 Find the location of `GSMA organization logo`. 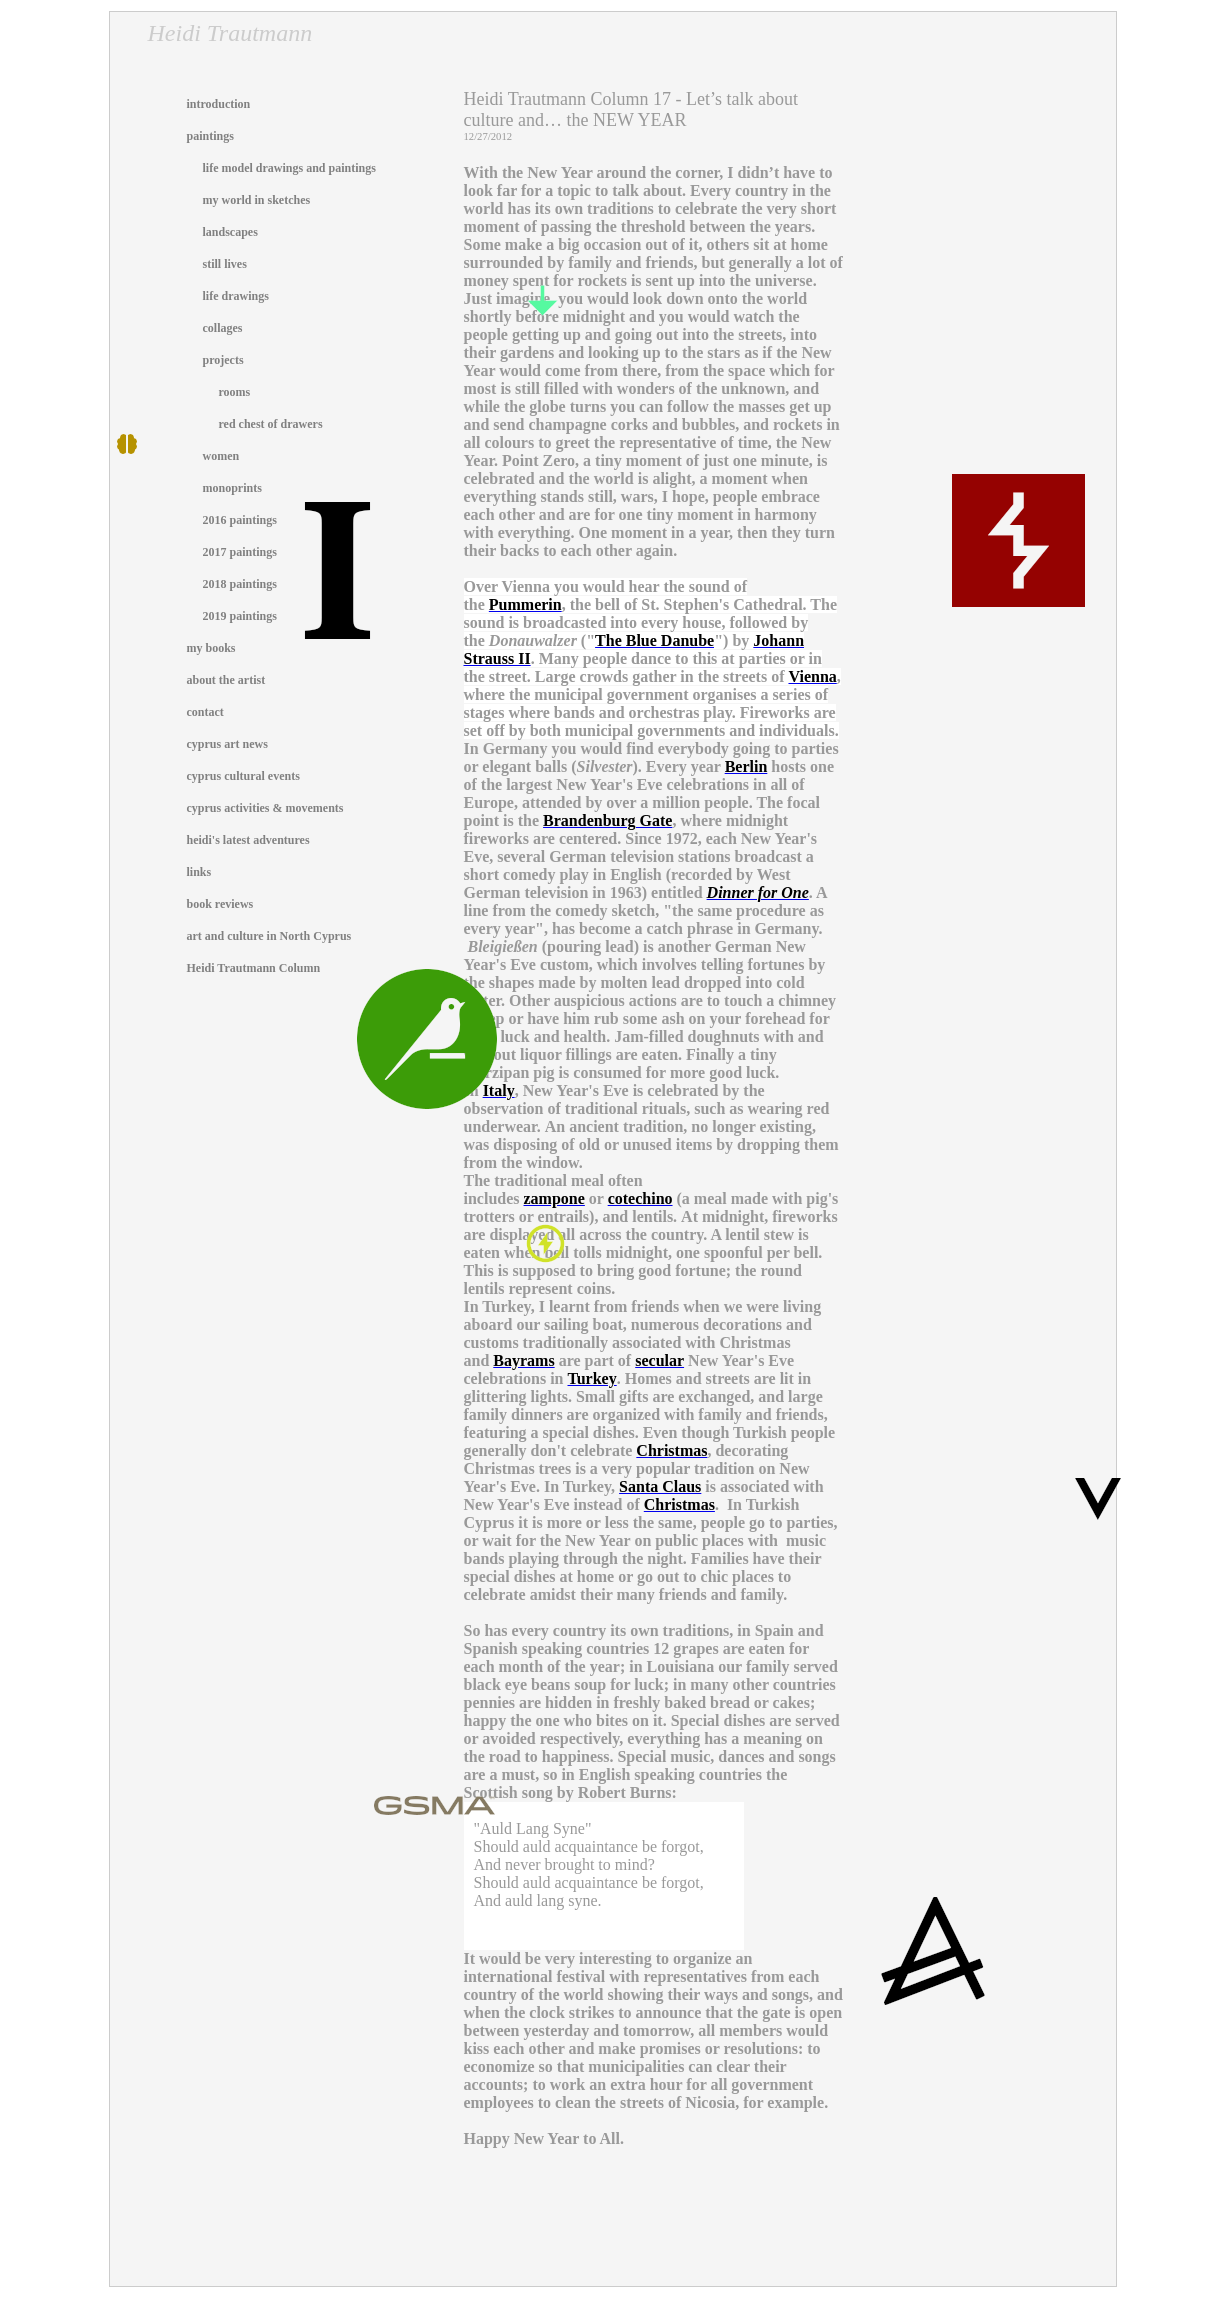

GSMA organization logo is located at coordinates (434, 1805).